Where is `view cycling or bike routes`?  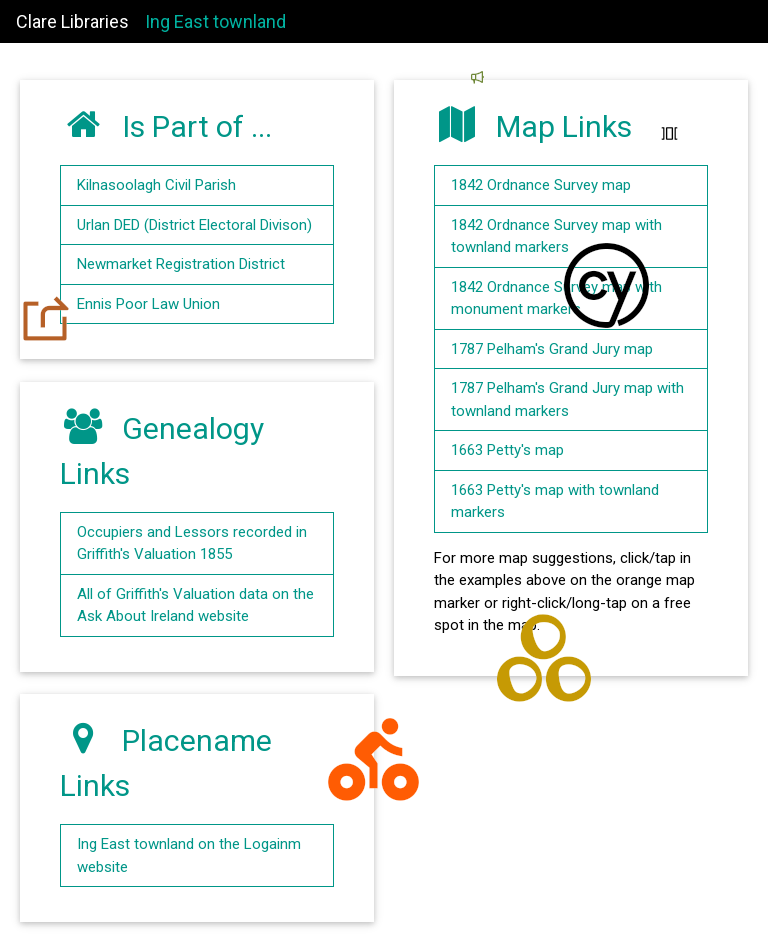
view cycling or bike routes is located at coordinates (373, 763).